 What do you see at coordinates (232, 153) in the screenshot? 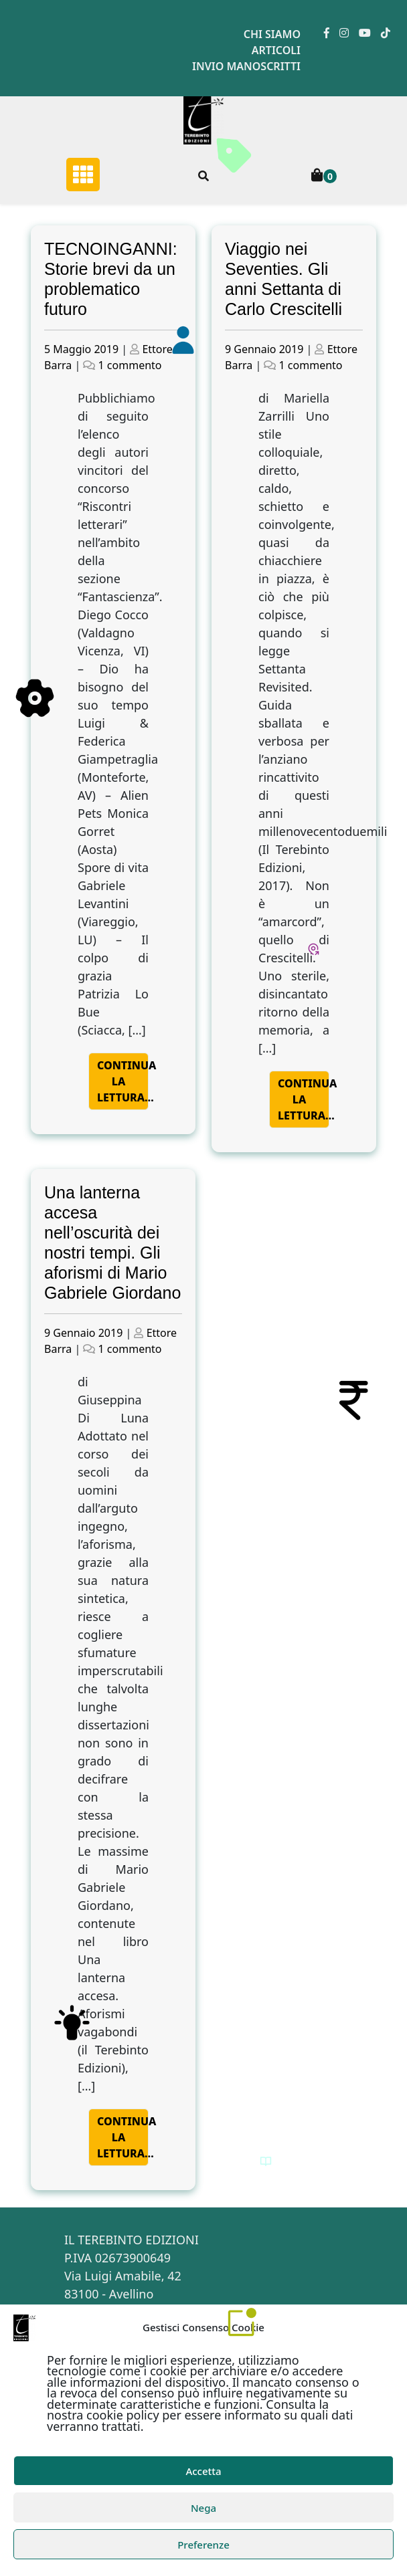
I see `view tags or labels` at bounding box center [232, 153].